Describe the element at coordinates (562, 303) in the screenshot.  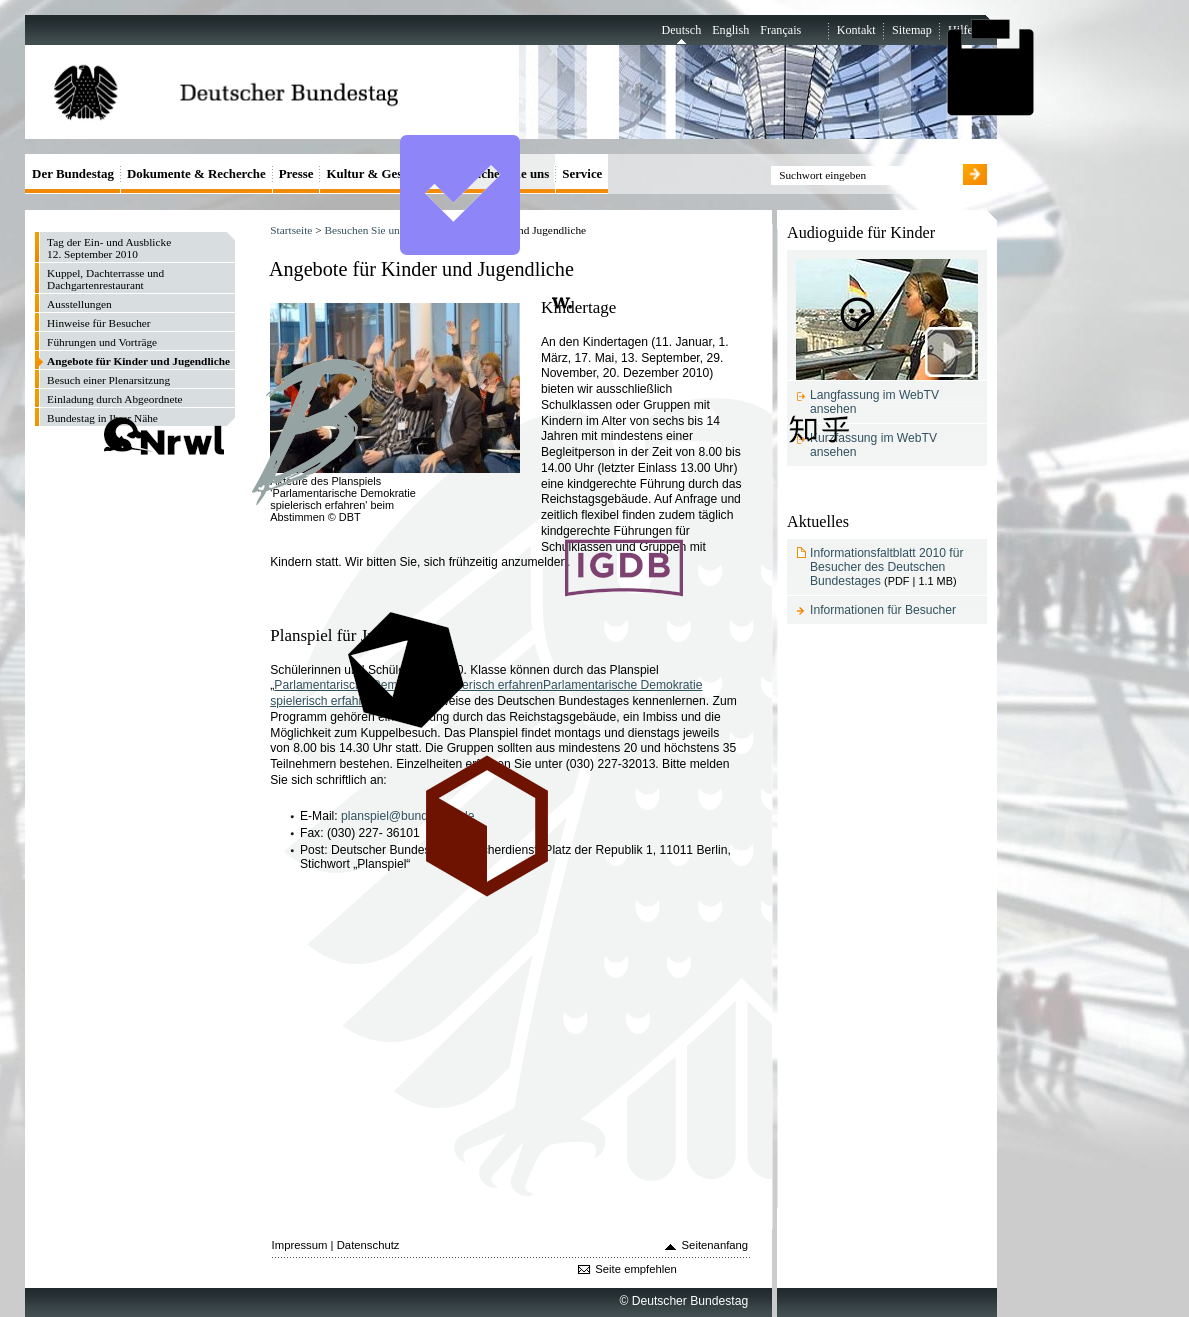
I see `open the Write.as blogging platform` at that location.